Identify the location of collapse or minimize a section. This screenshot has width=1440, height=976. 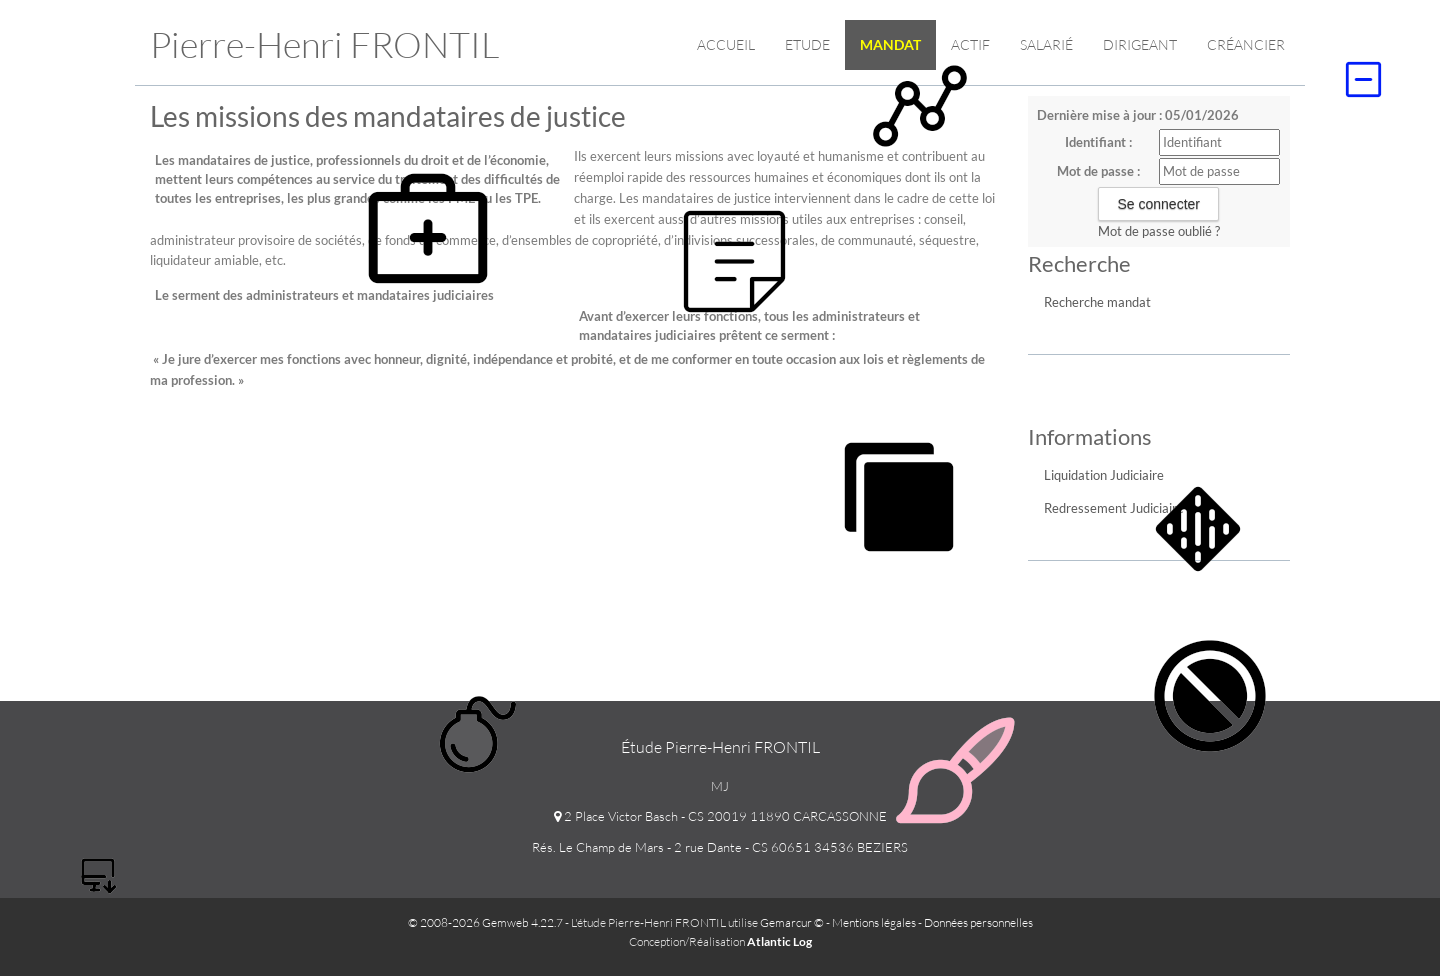
(1363, 79).